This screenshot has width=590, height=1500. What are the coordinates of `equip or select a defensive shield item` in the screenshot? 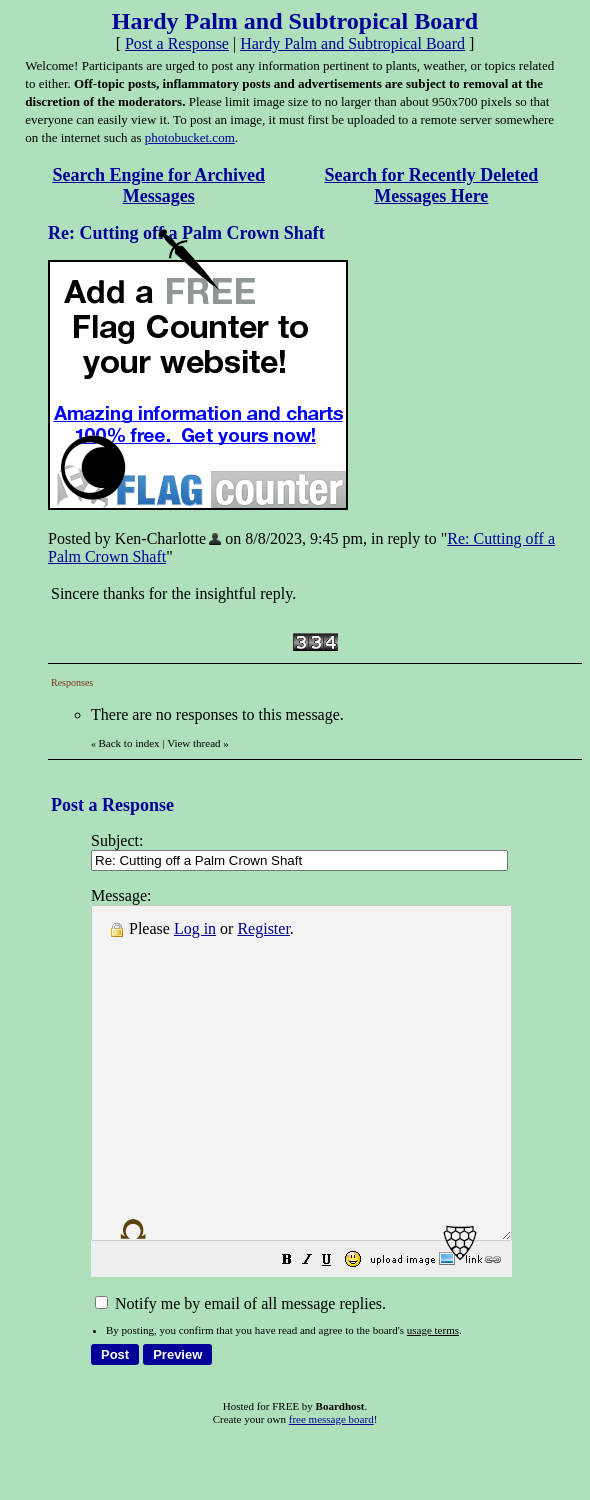 It's located at (460, 1243).